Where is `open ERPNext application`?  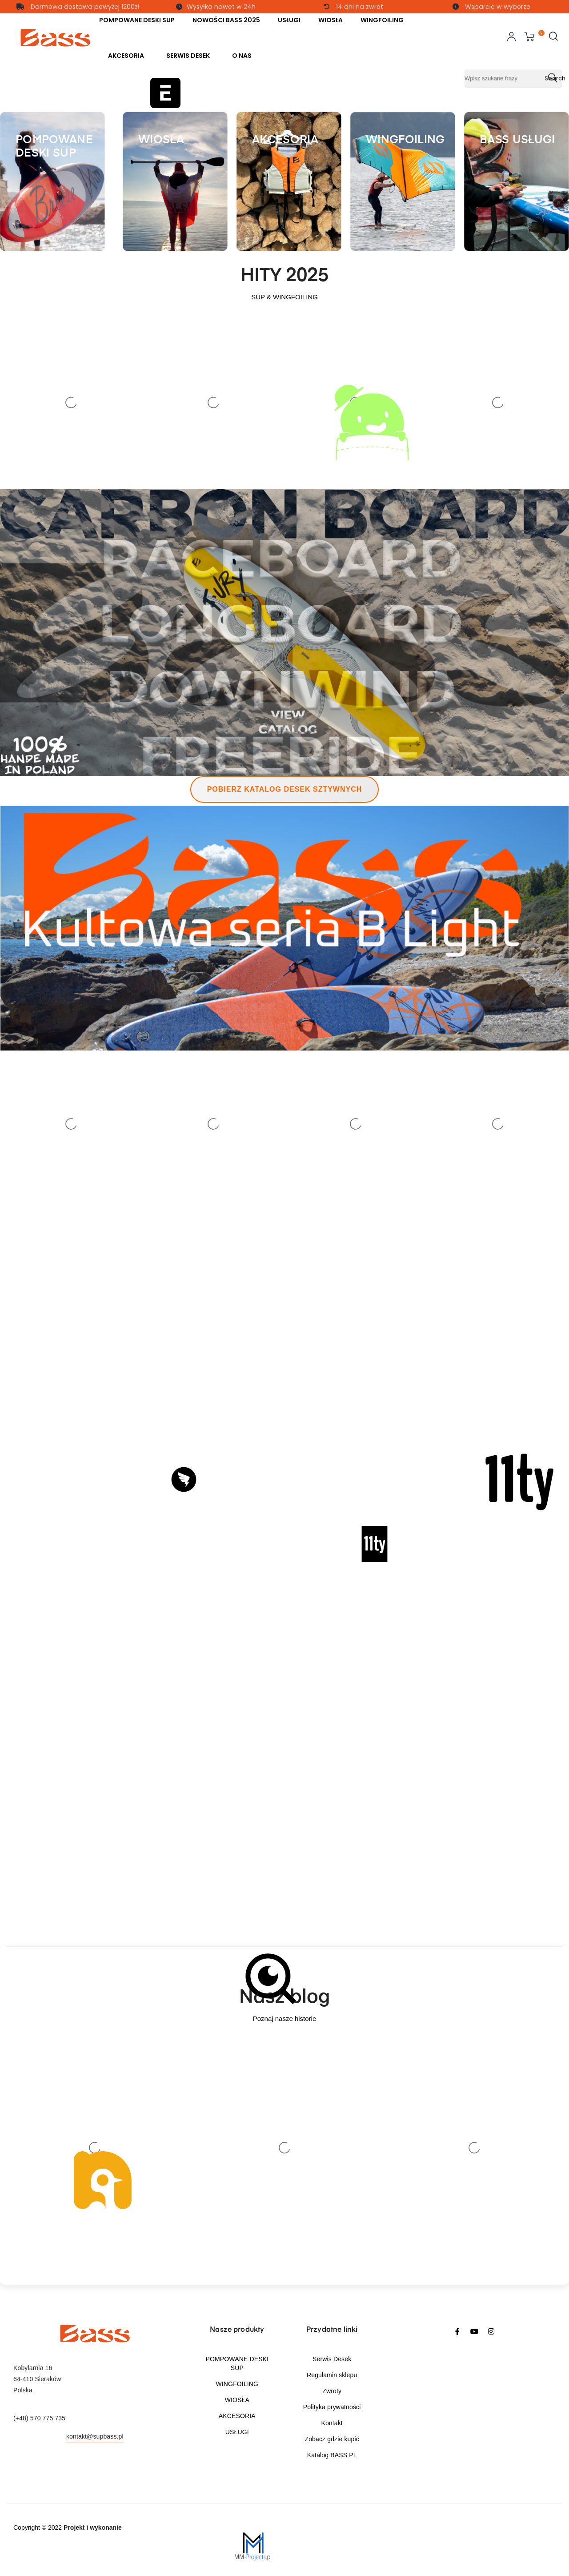
open ERPNext application is located at coordinates (165, 93).